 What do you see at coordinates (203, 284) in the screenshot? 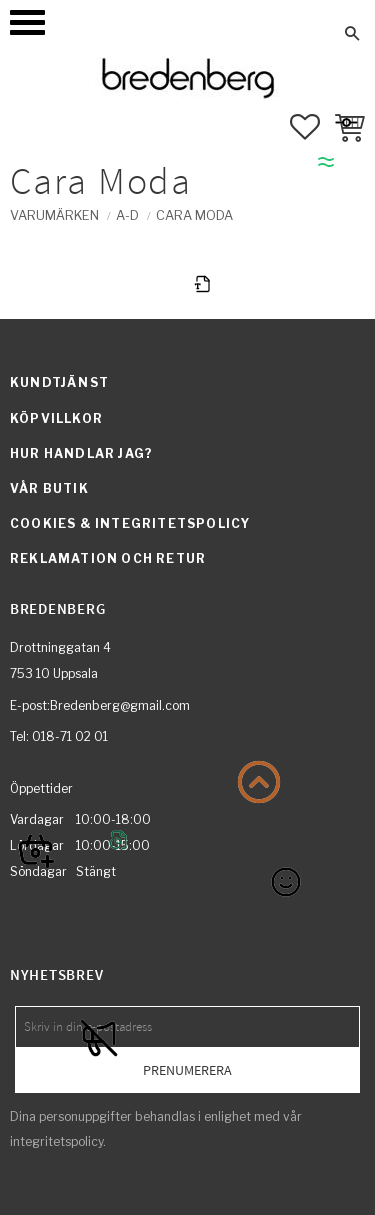
I see `text or document file type` at bounding box center [203, 284].